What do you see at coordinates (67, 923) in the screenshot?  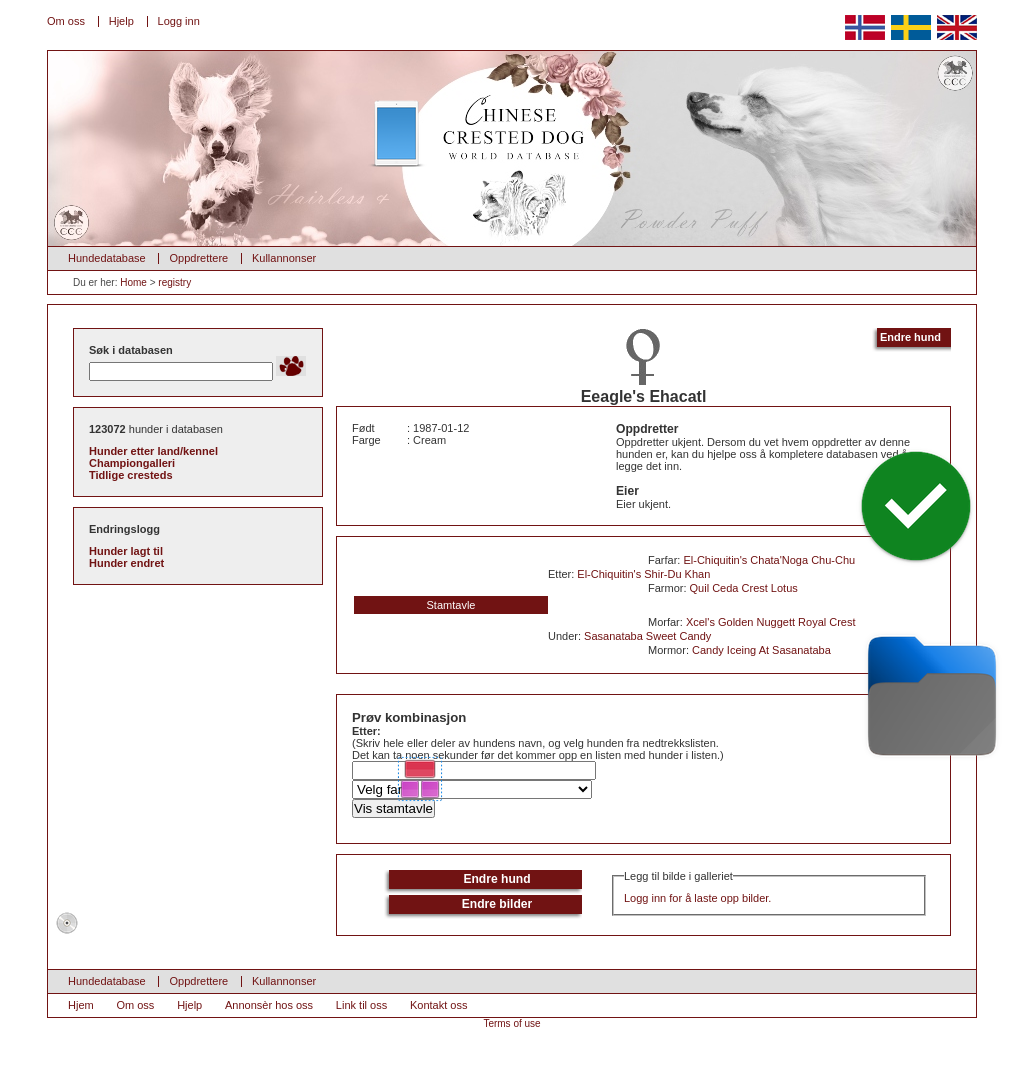 I see `access cd/dvd rewritable drive` at bounding box center [67, 923].